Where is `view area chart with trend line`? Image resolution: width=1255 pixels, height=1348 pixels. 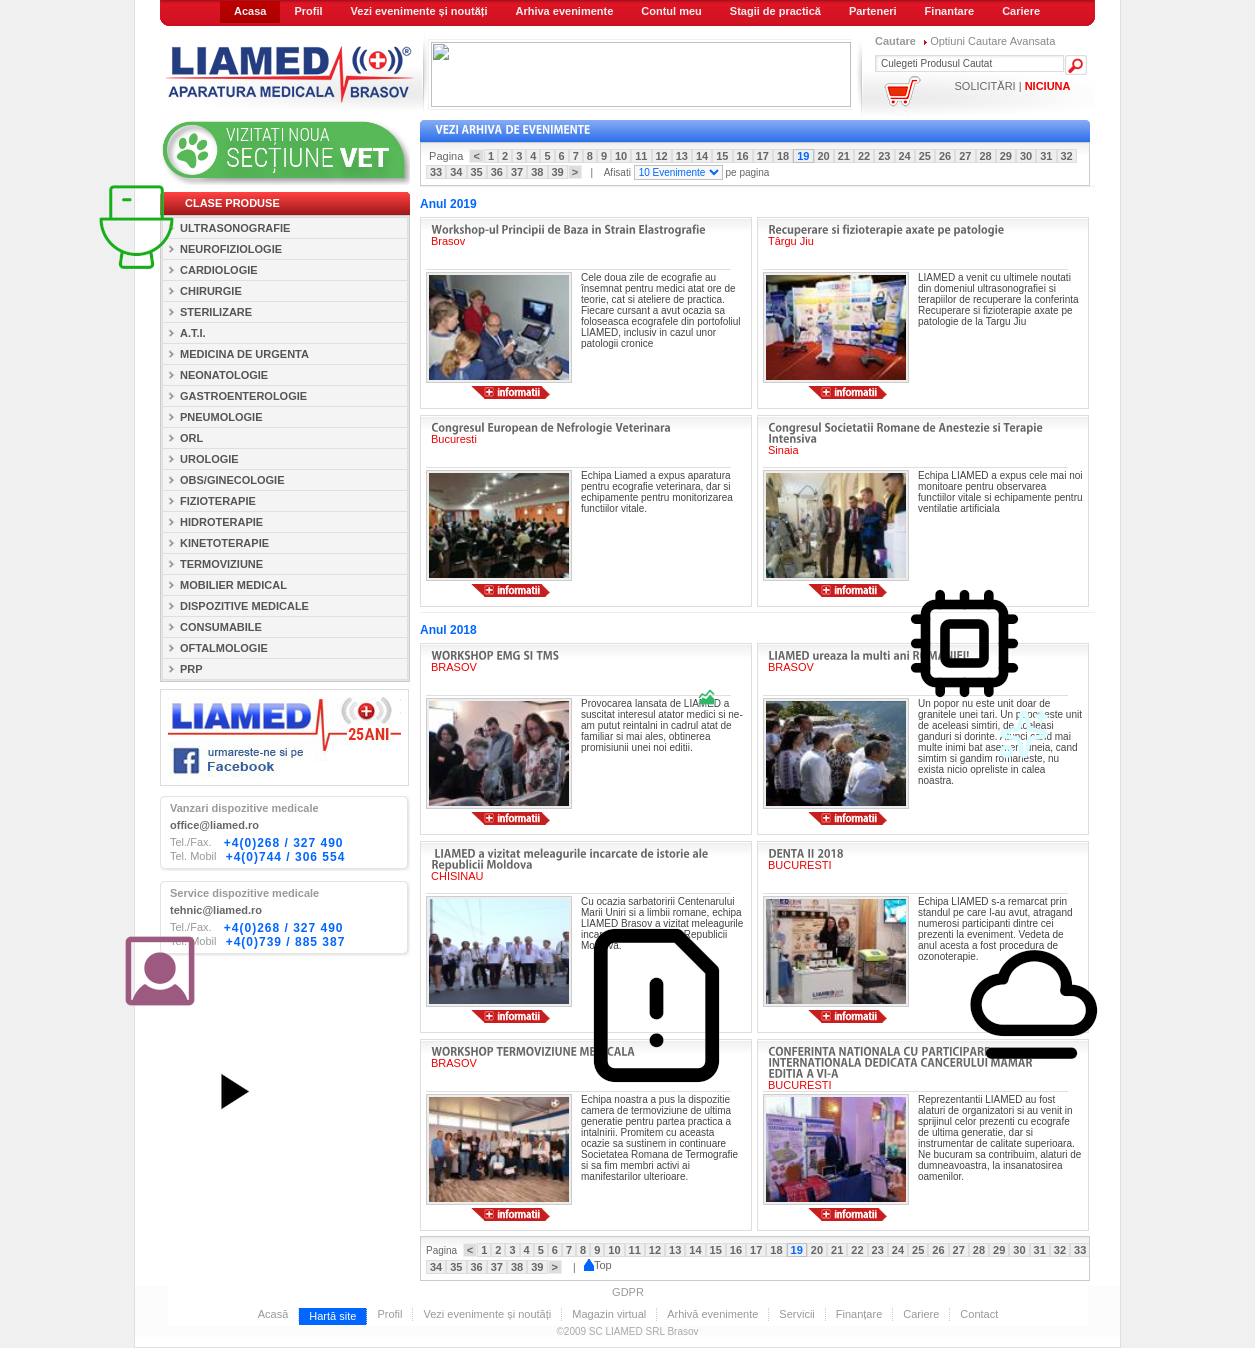 view area chart with trend line is located at coordinates (706, 697).